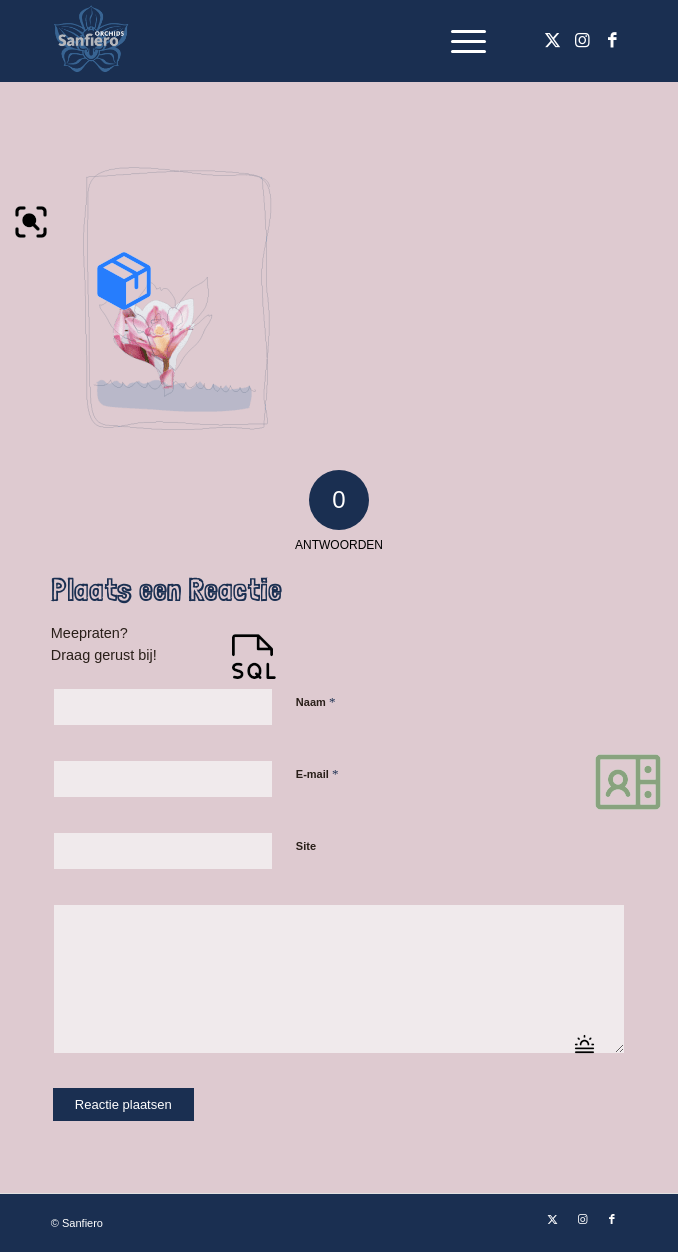  What do you see at coordinates (124, 281) in the screenshot?
I see `view package or shipment details` at bounding box center [124, 281].